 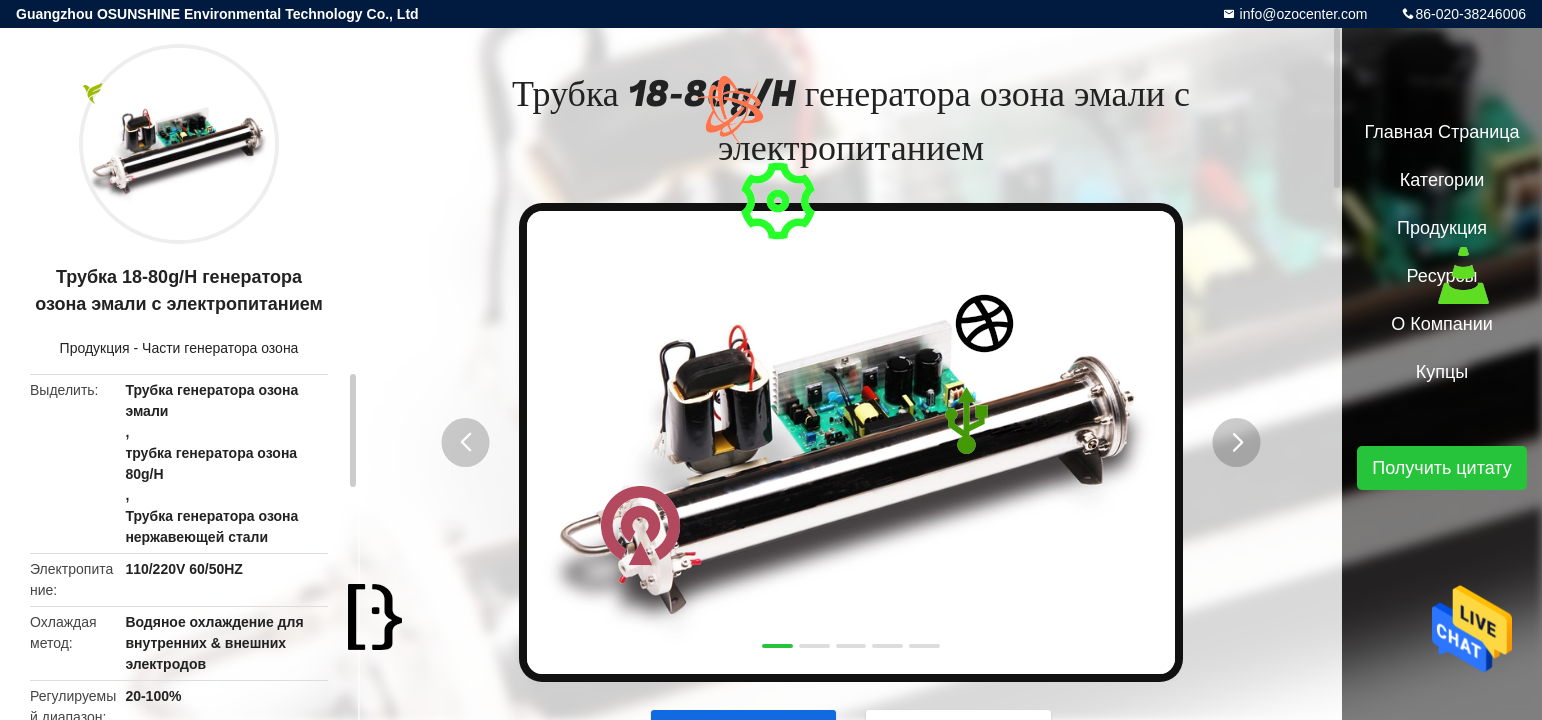 What do you see at coordinates (1463, 275) in the screenshot?
I see `open VLC media player` at bounding box center [1463, 275].